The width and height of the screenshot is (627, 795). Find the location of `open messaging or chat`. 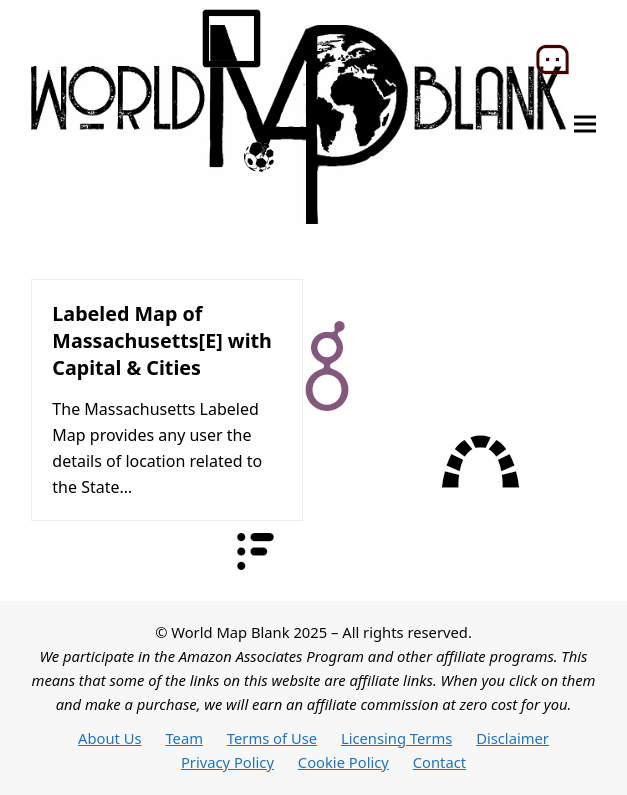

open messaging or chat is located at coordinates (552, 59).